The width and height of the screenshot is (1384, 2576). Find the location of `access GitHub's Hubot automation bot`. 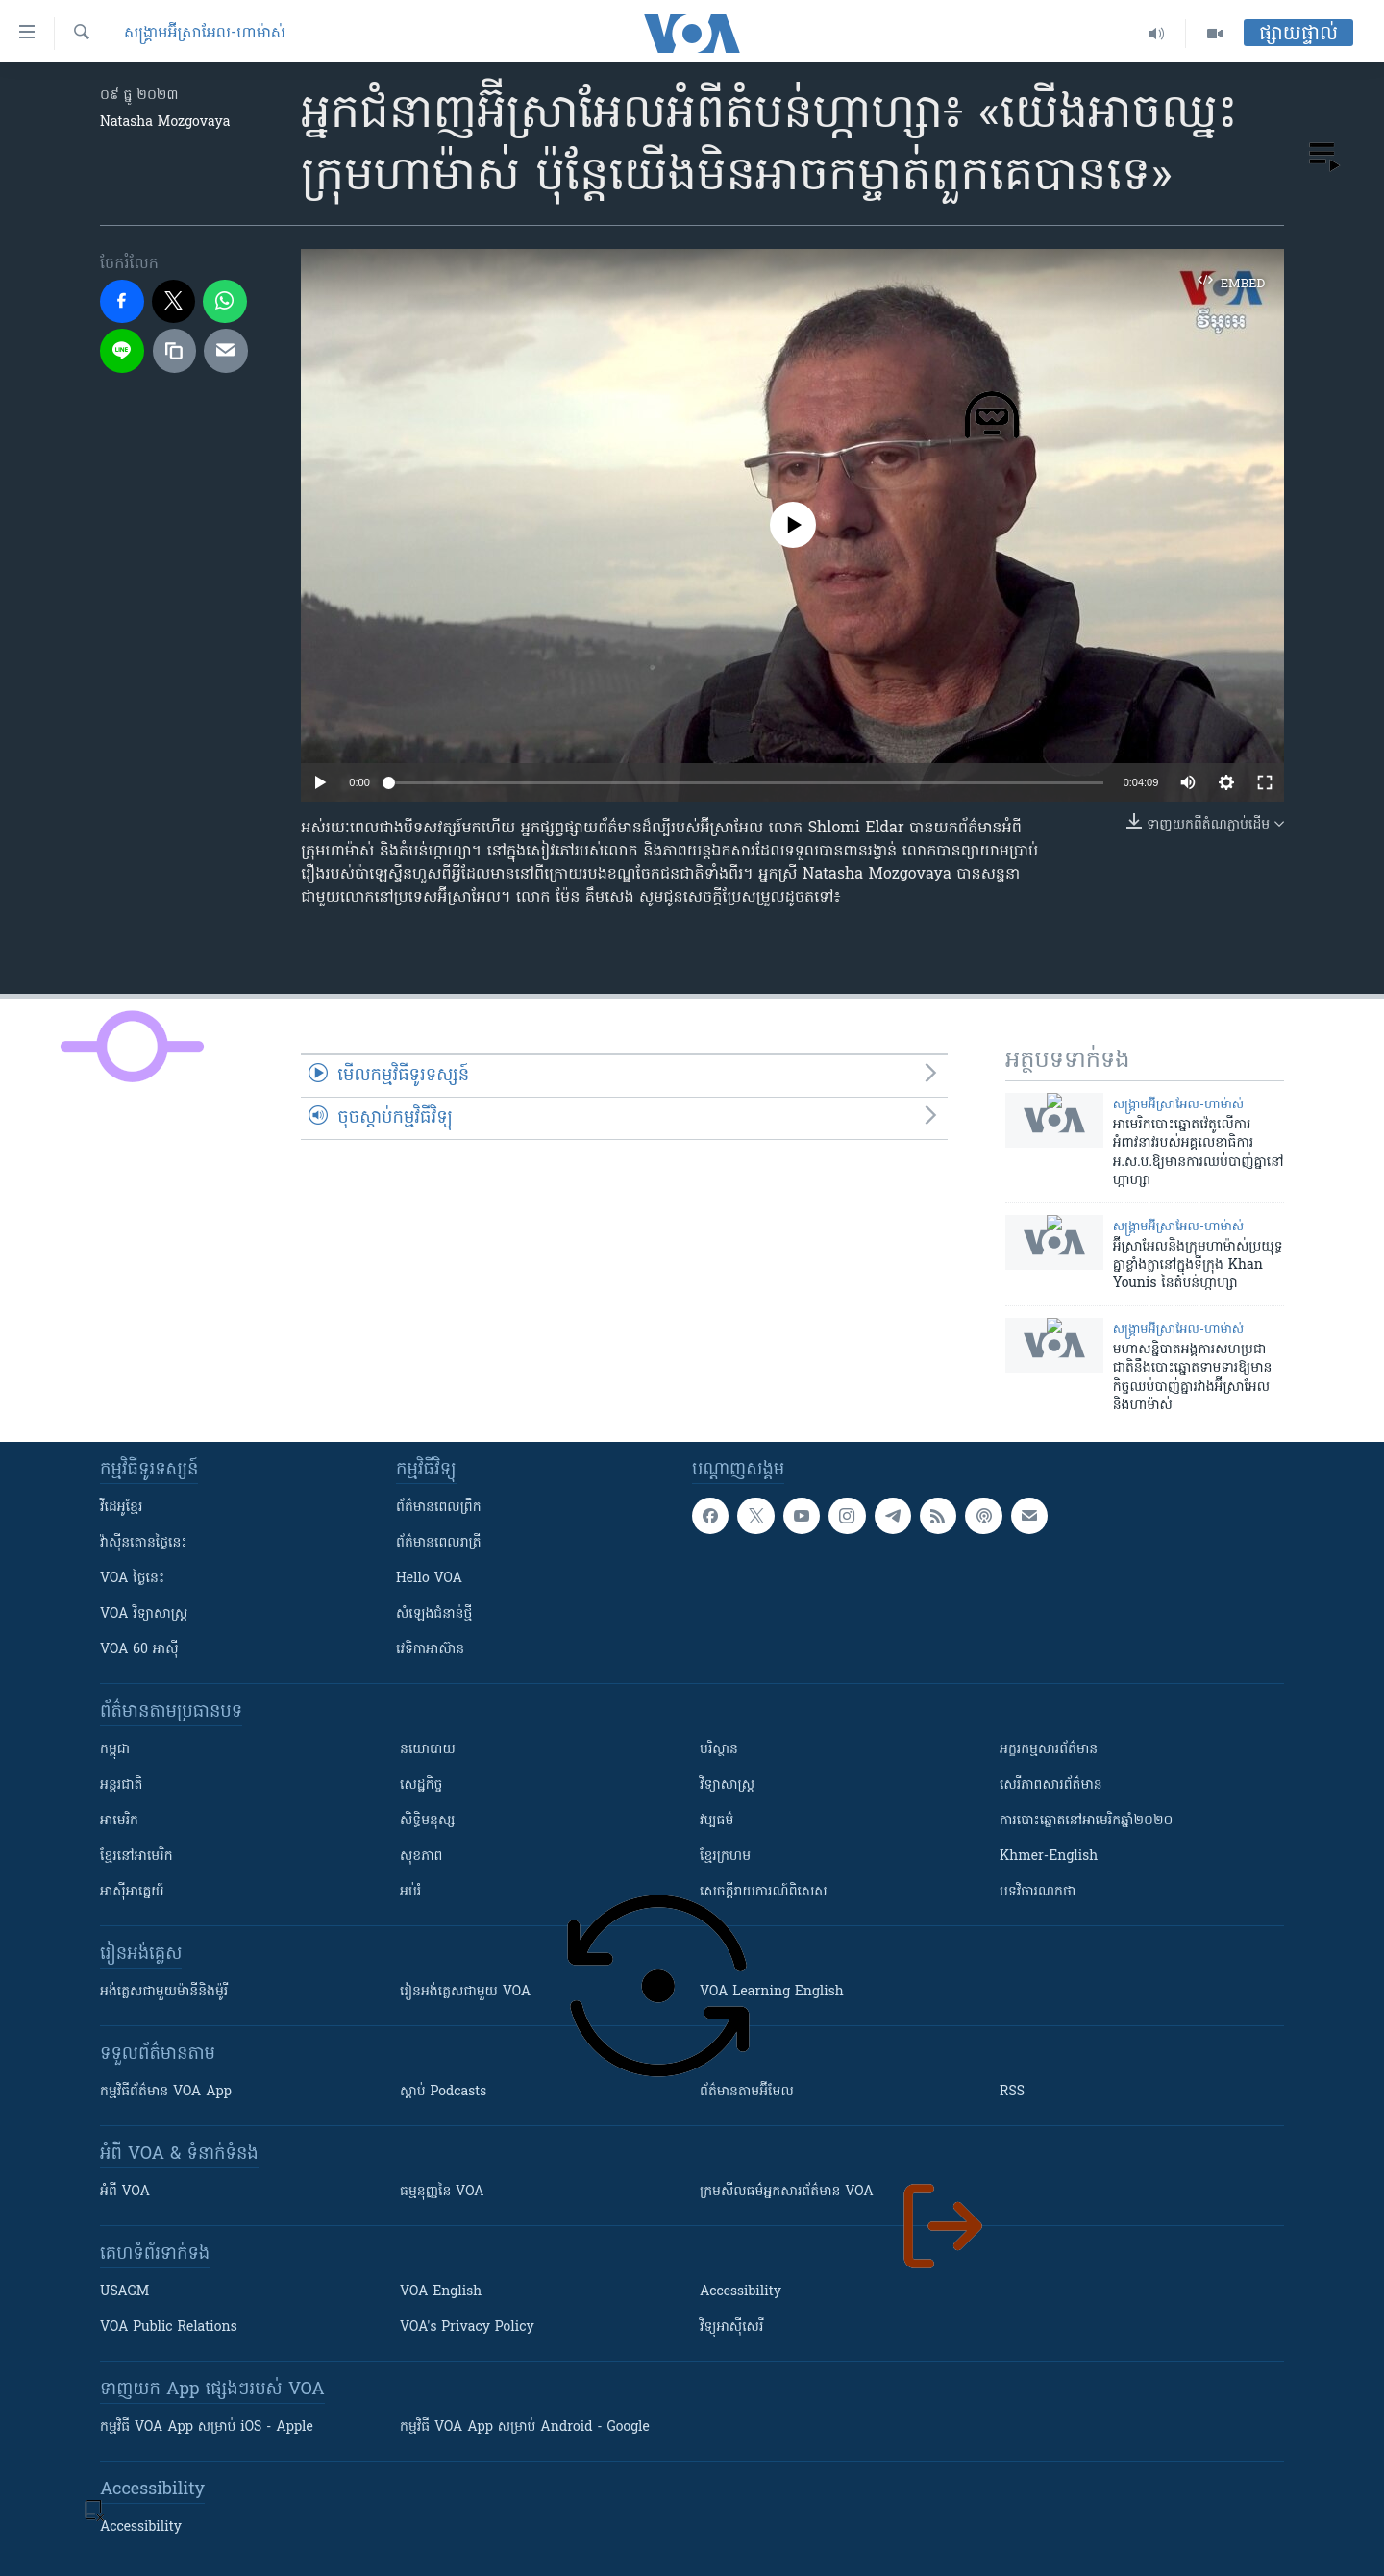

access GitHub's Hubot automation bot is located at coordinates (992, 418).